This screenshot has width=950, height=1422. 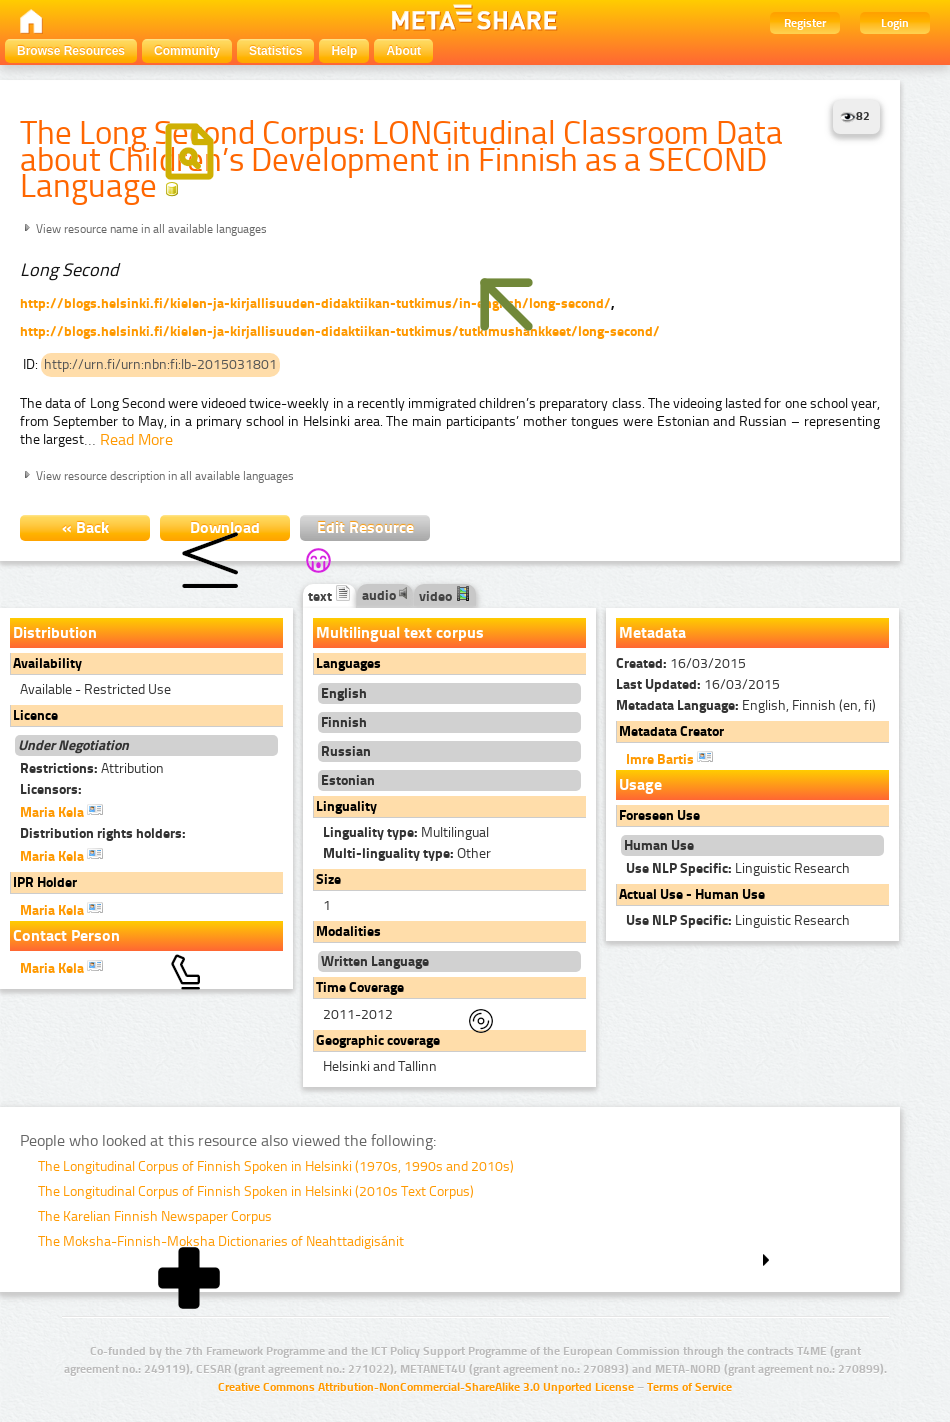 What do you see at coordinates (766, 1260) in the screenshot?
I see `play media or start playback` at bounding box center [766, 1260].